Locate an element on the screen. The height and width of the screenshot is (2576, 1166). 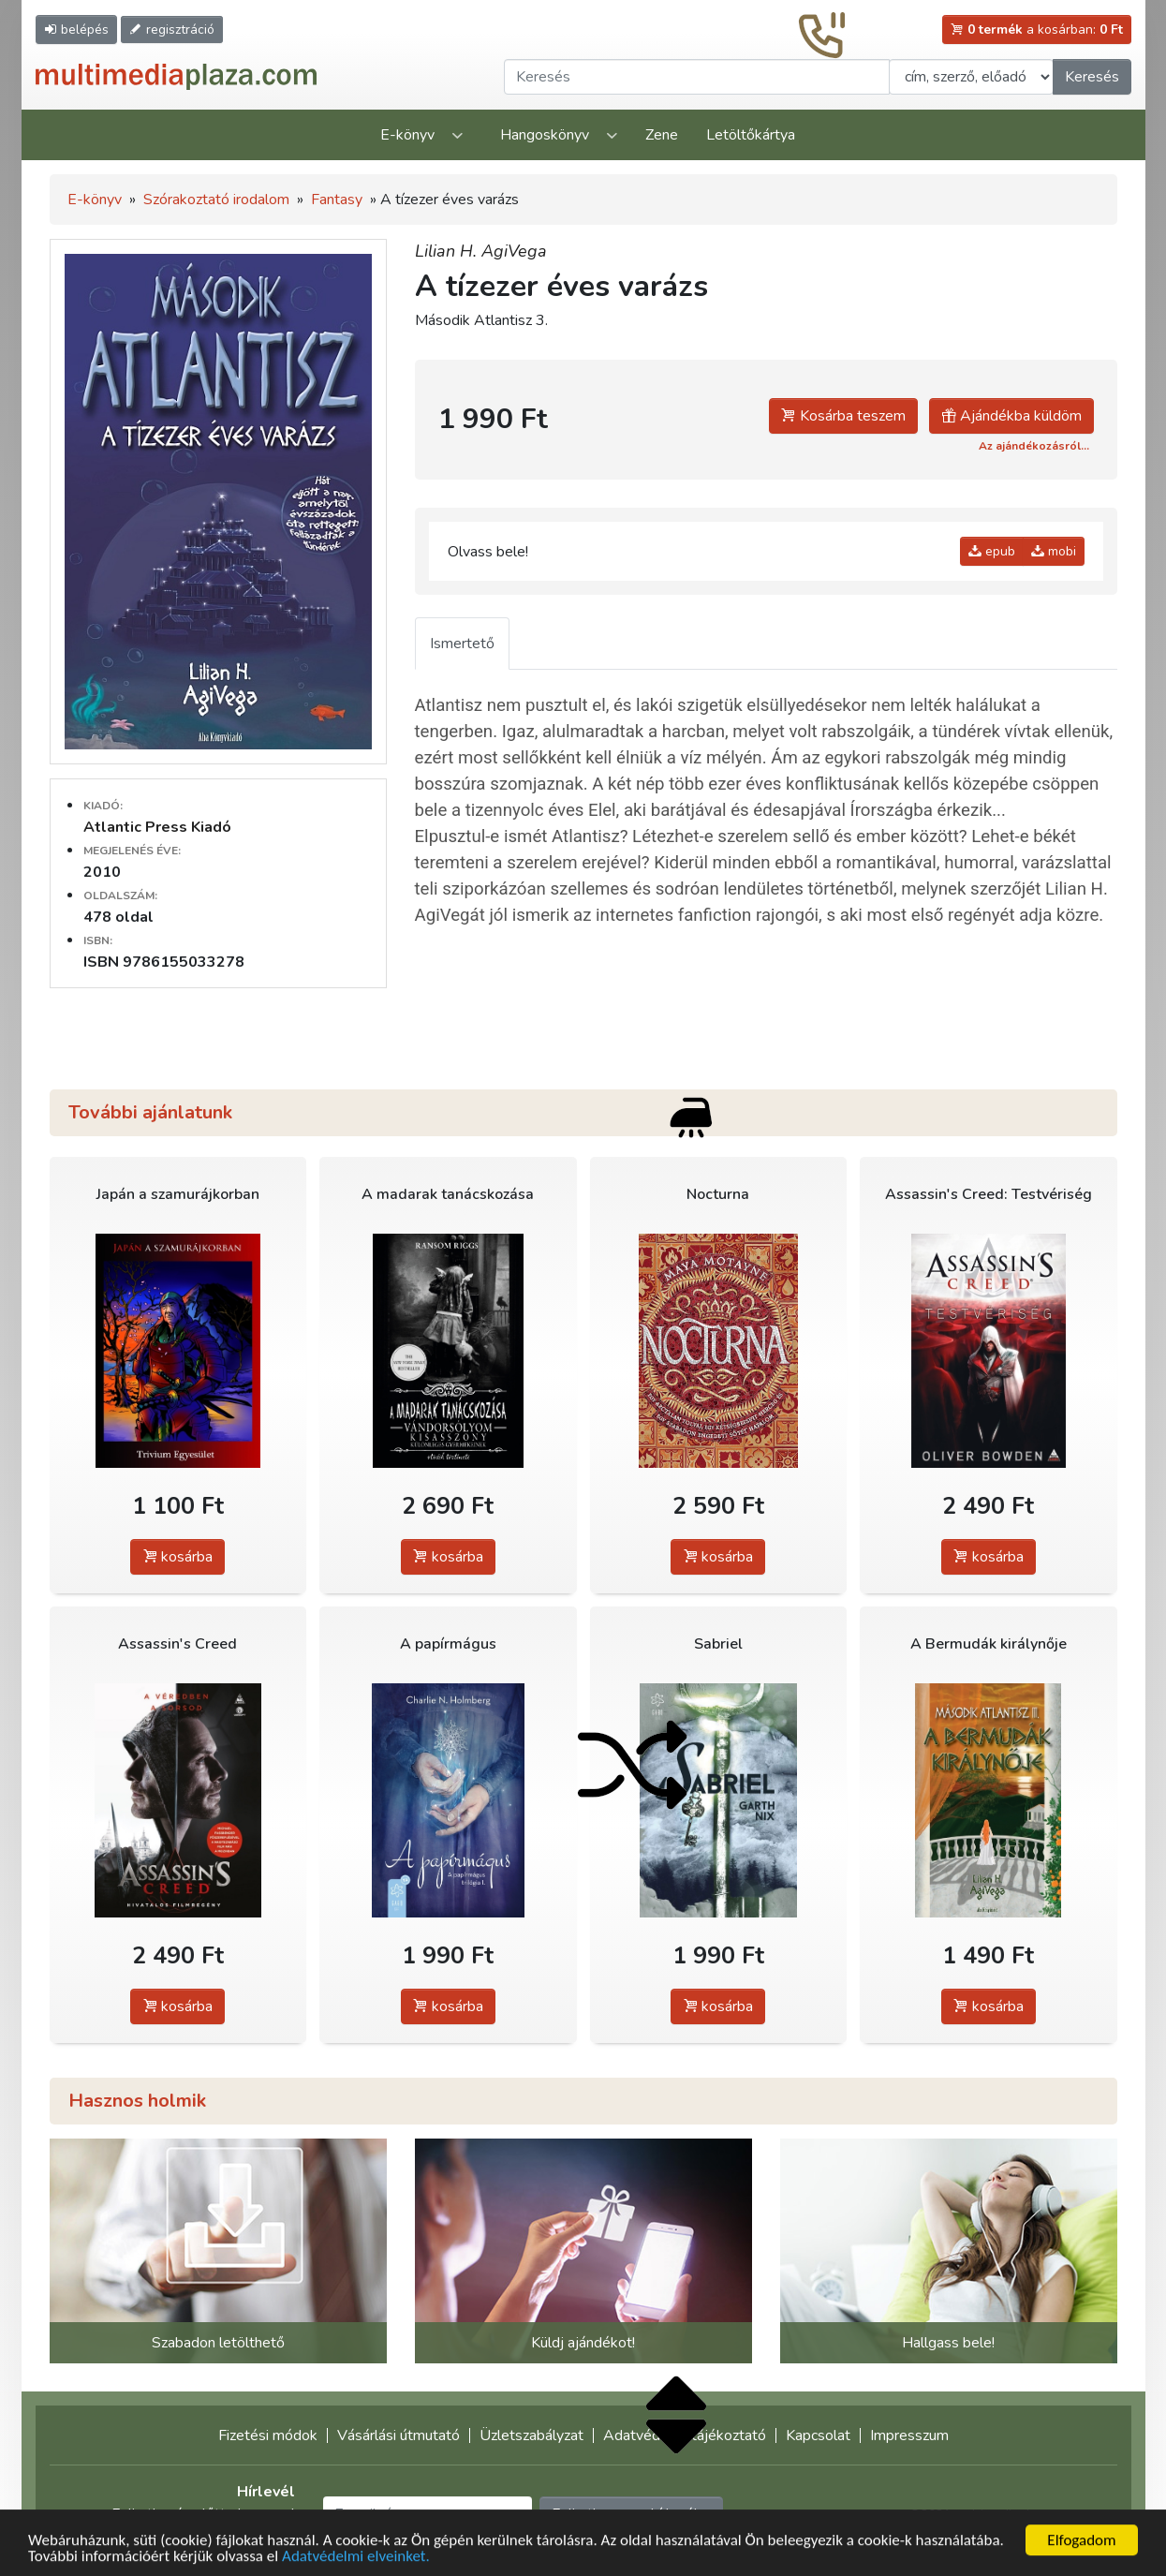
shuffle or randomize playback order is located at coordinates (630, 1765).